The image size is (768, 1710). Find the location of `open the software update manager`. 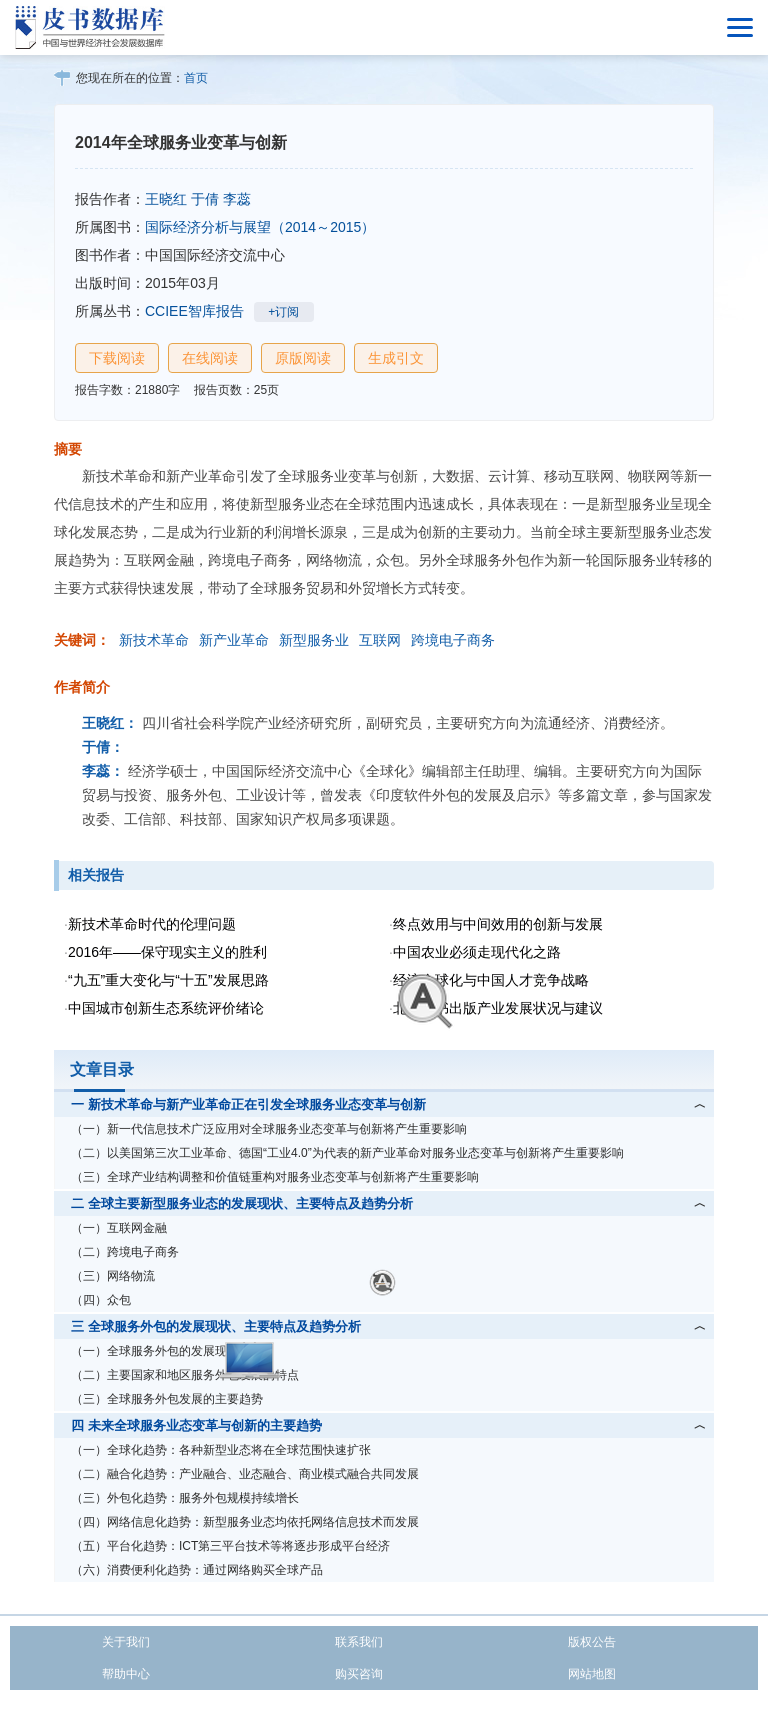

open the software update manager is located at coordinates (382, 1282).